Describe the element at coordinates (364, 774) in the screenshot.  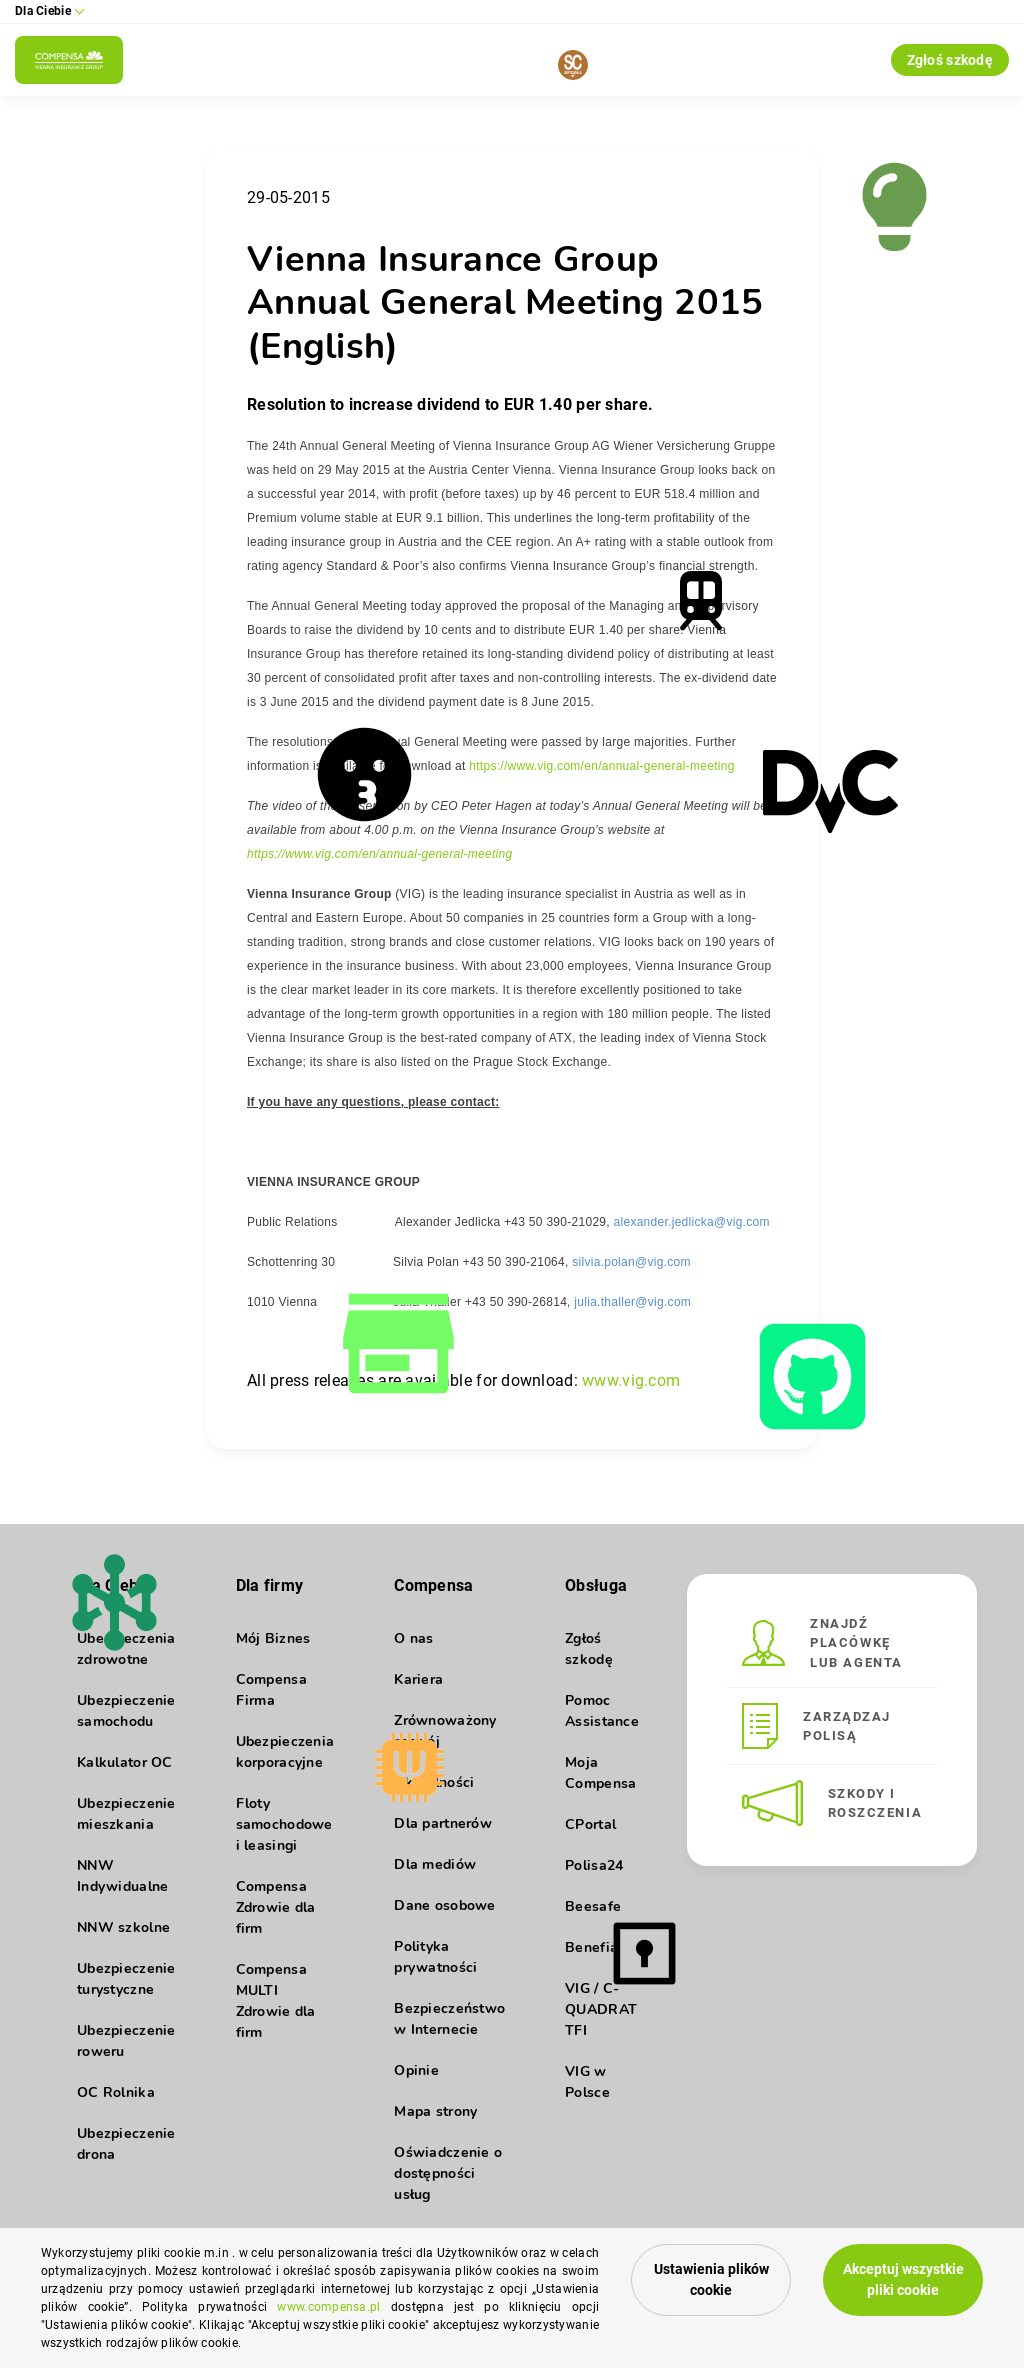
I see `send a kiss or blowing kiss emoji reaction` at that location.